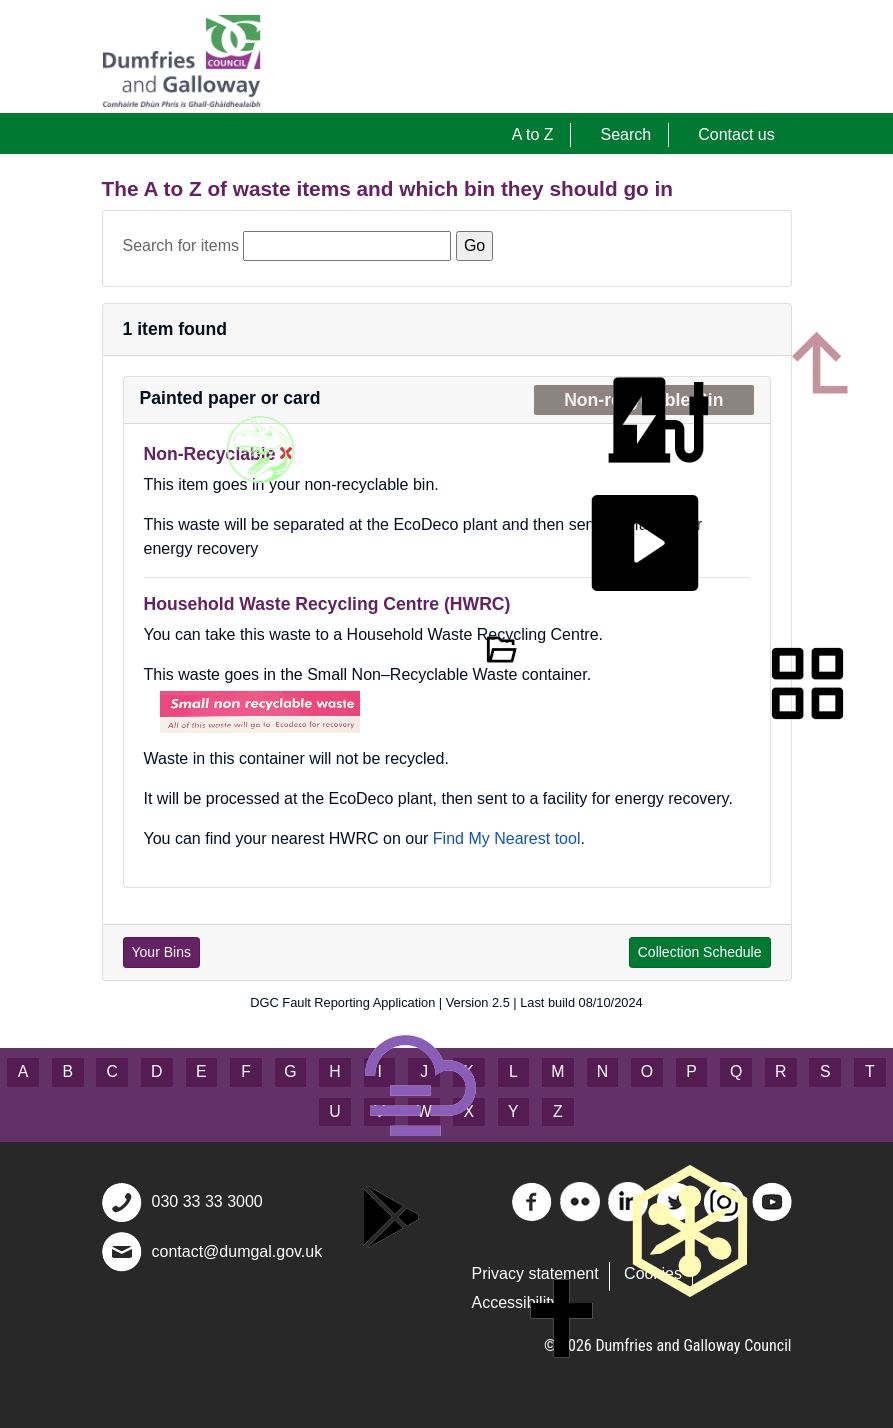 This screenshot has width=893, height=1428. Describe the element at coordinates (807, 683) in the screenshot. I see `access app grid or menu` at that location.